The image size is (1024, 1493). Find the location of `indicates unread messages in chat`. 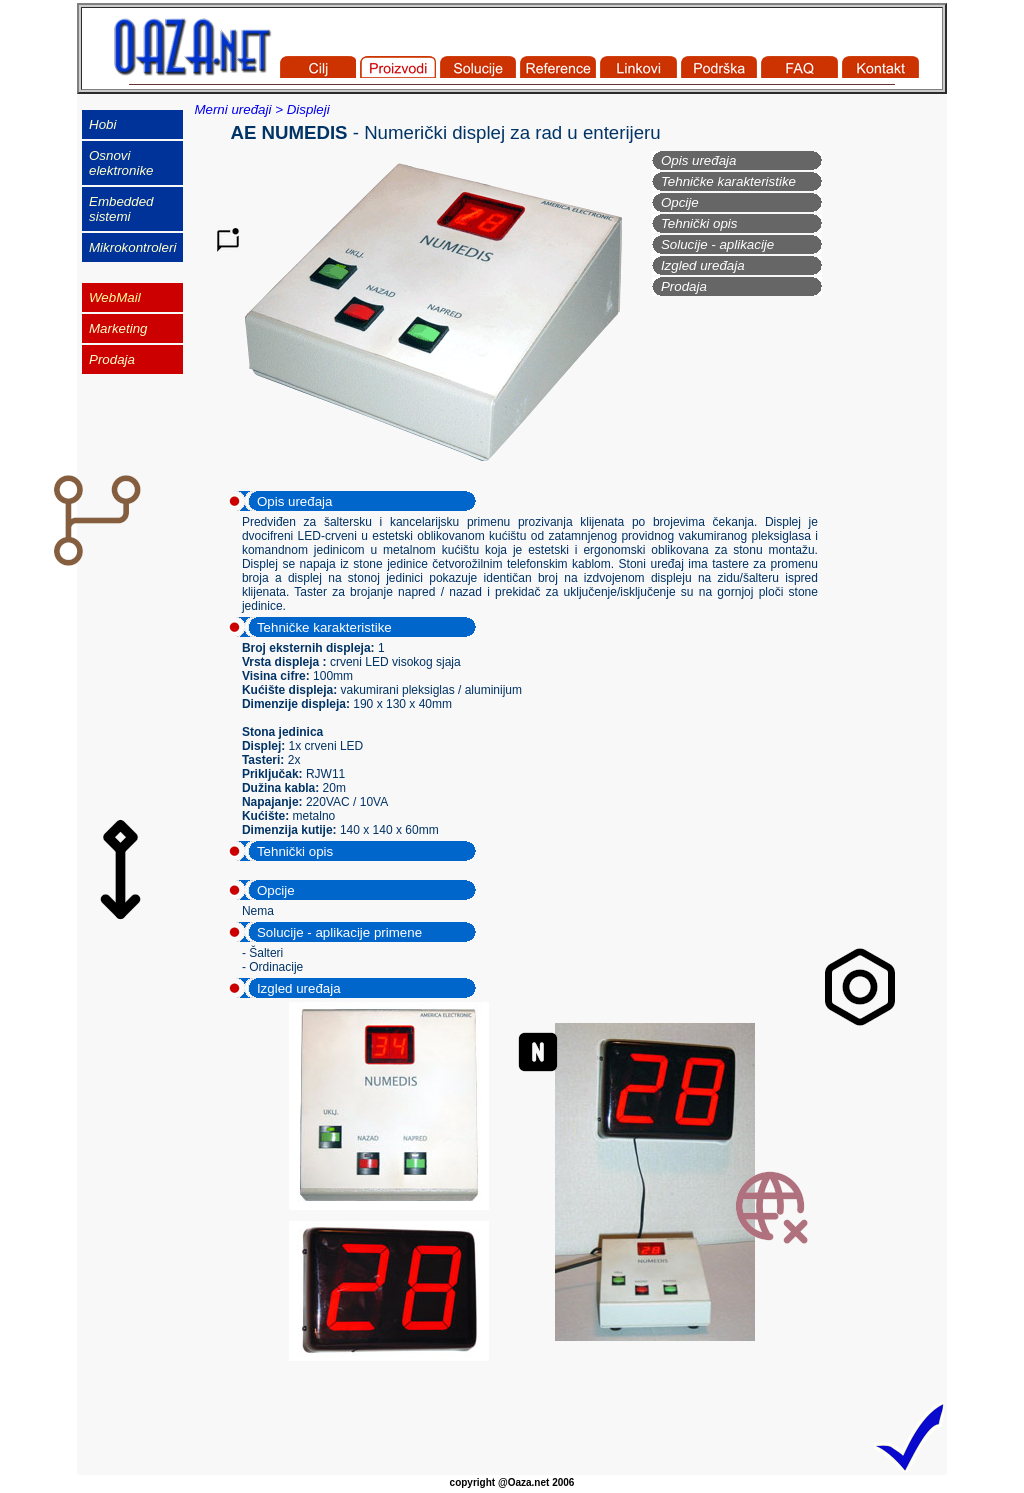

indicates unread messages in chat is located at coordinates (228, 241).